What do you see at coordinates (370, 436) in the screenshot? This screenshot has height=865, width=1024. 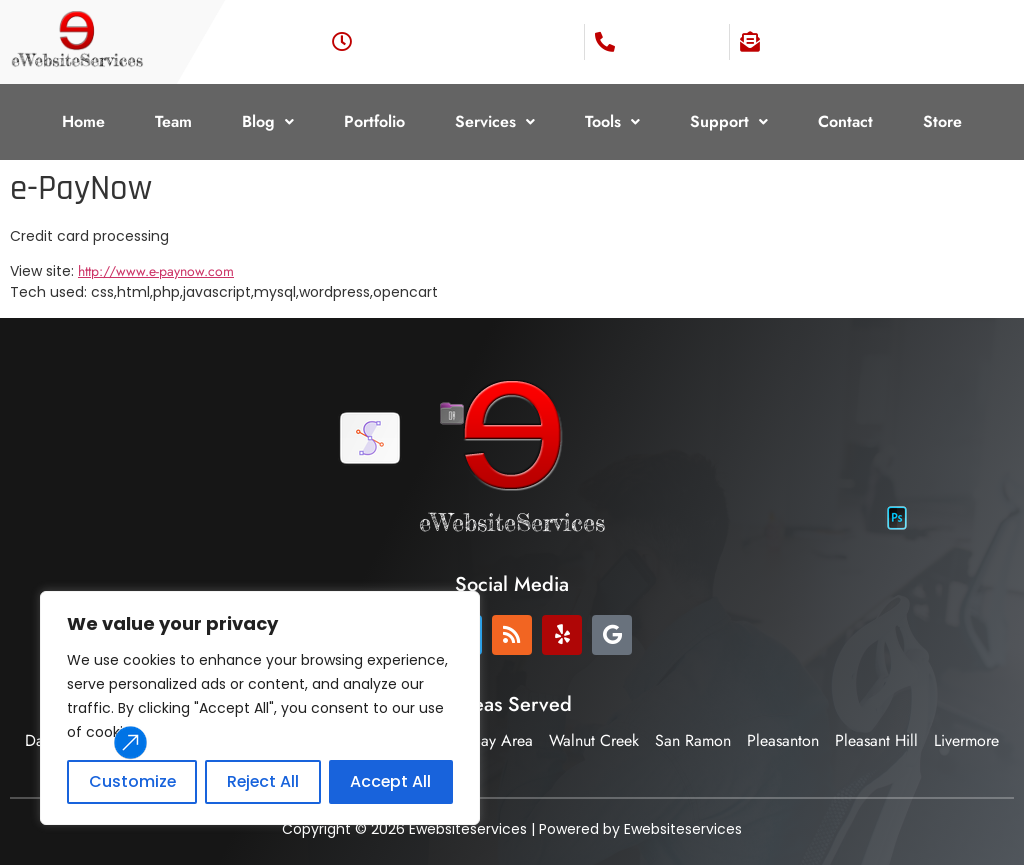 I see `compressed SVG image file` at bounding box center [370, 436].